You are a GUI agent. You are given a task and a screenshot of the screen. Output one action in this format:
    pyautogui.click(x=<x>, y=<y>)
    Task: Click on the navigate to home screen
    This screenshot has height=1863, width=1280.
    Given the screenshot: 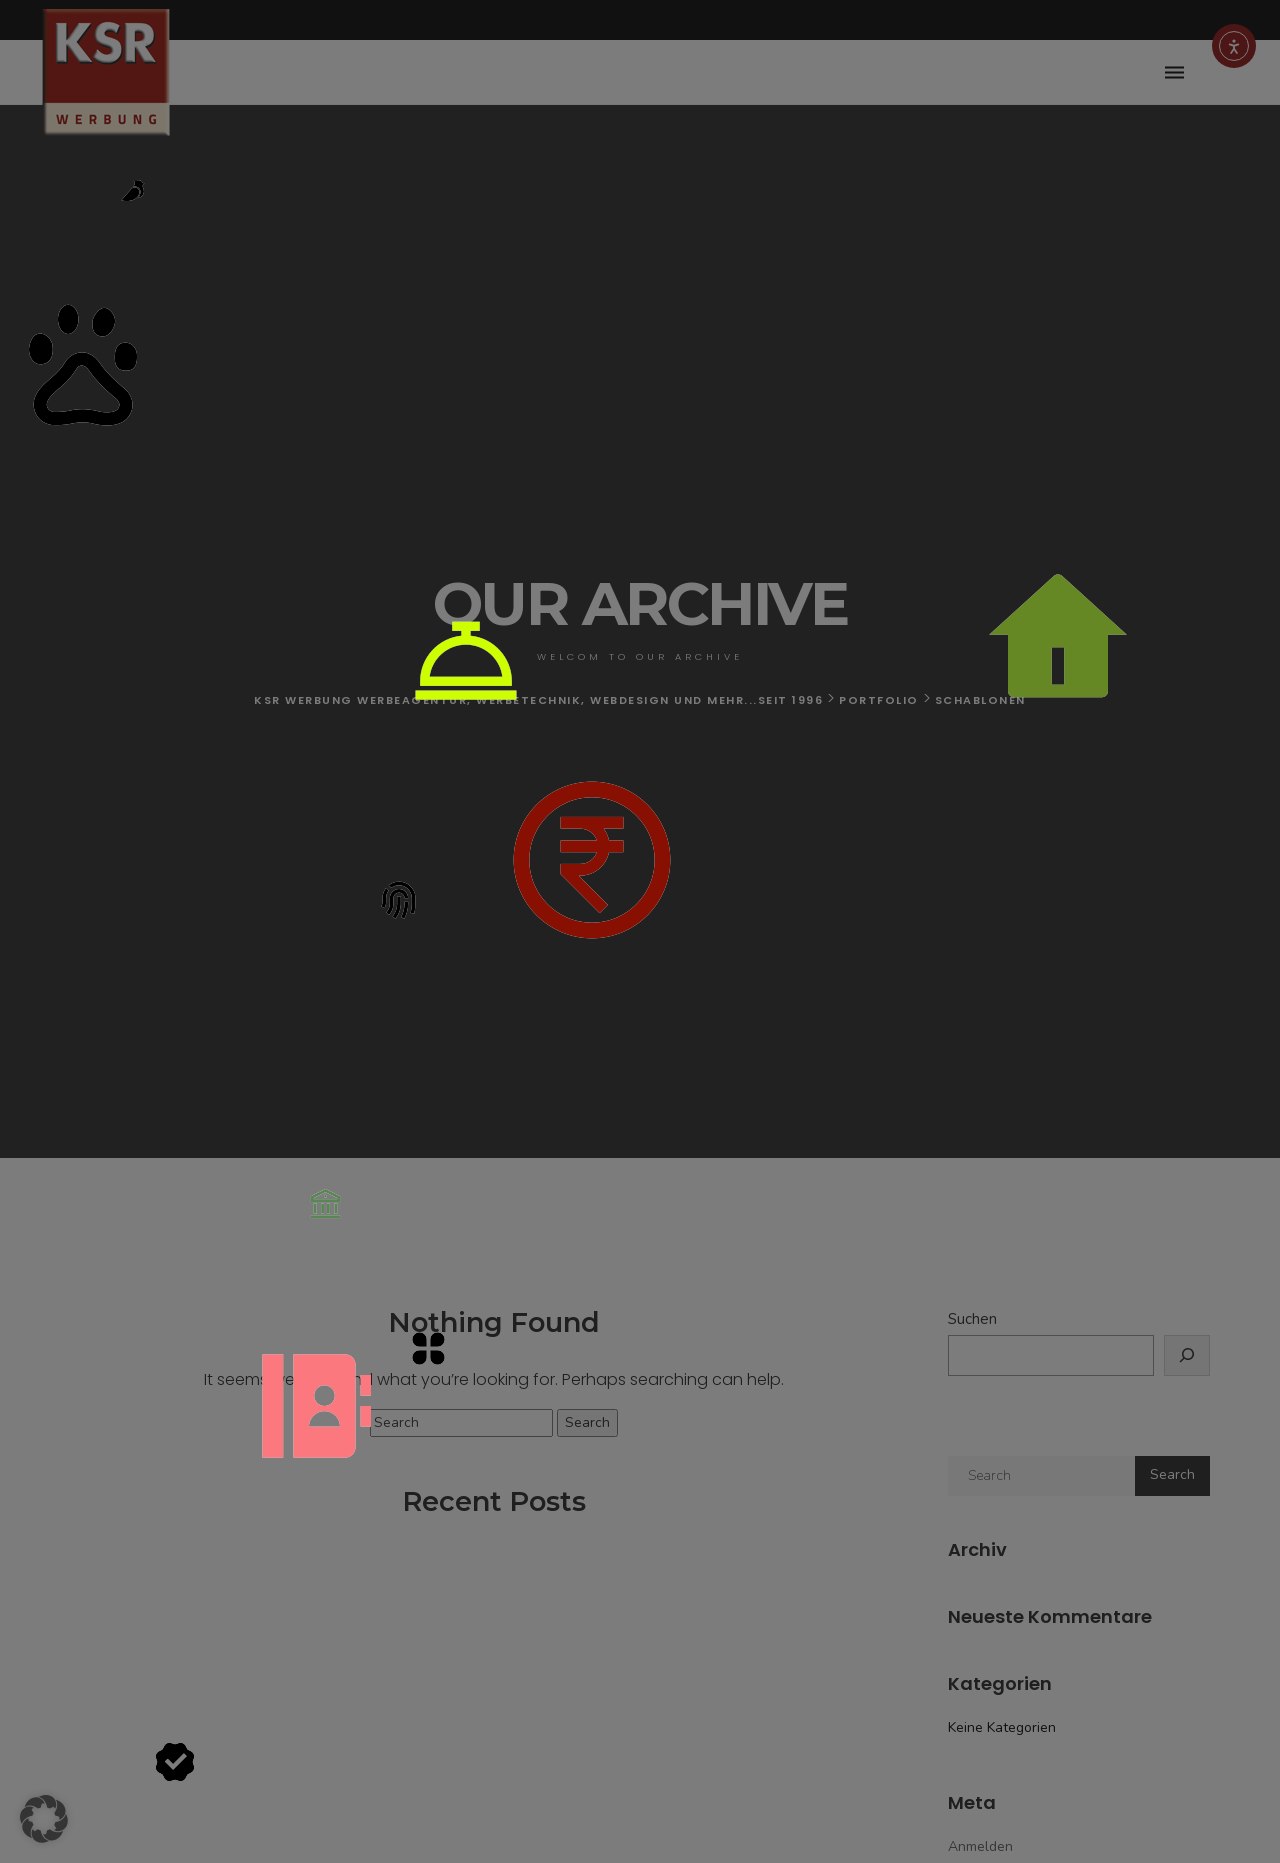 What is the action you would take?
    pyautogui.click(x=1058, y=641)
    